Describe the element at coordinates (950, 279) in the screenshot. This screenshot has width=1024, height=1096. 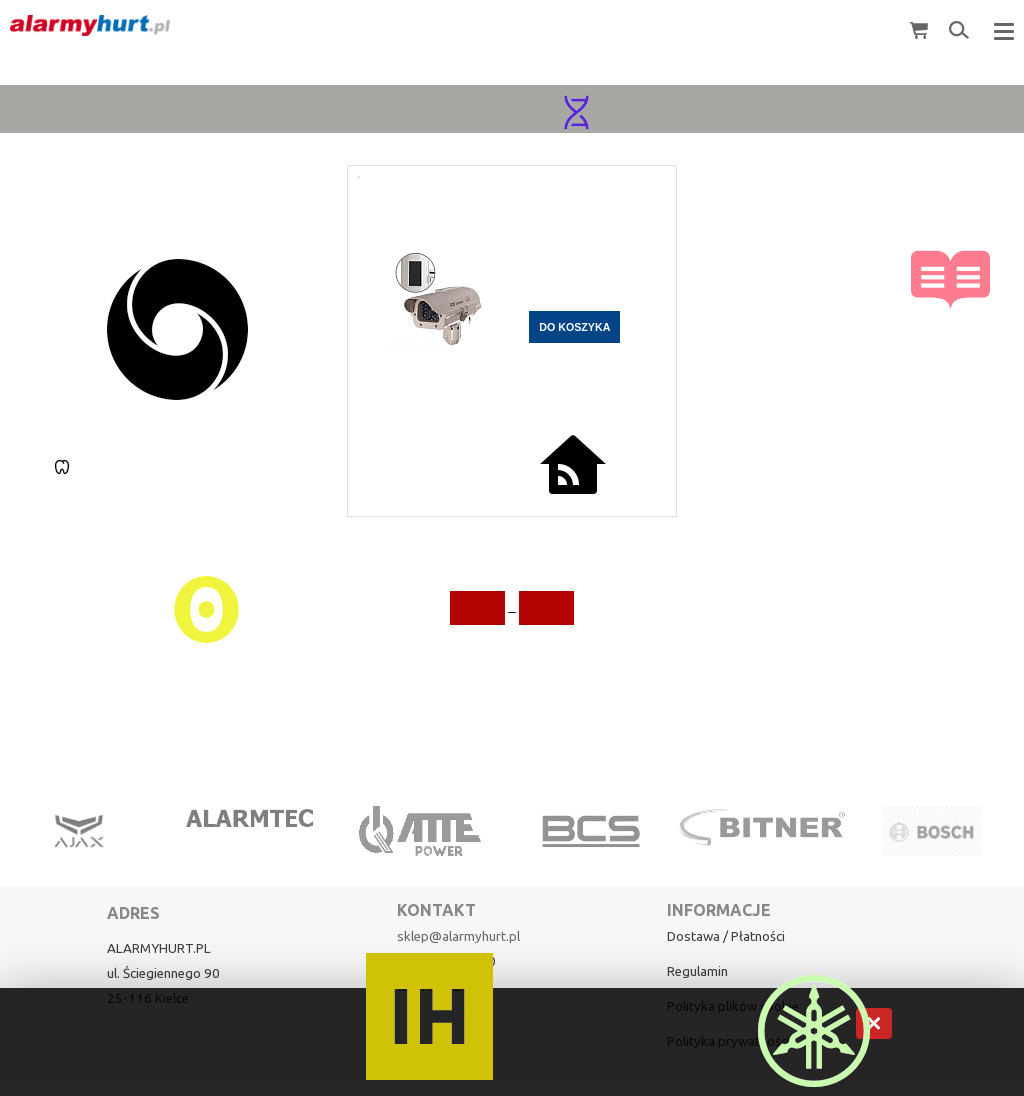
I see `visit readme documentation platform` at that location.